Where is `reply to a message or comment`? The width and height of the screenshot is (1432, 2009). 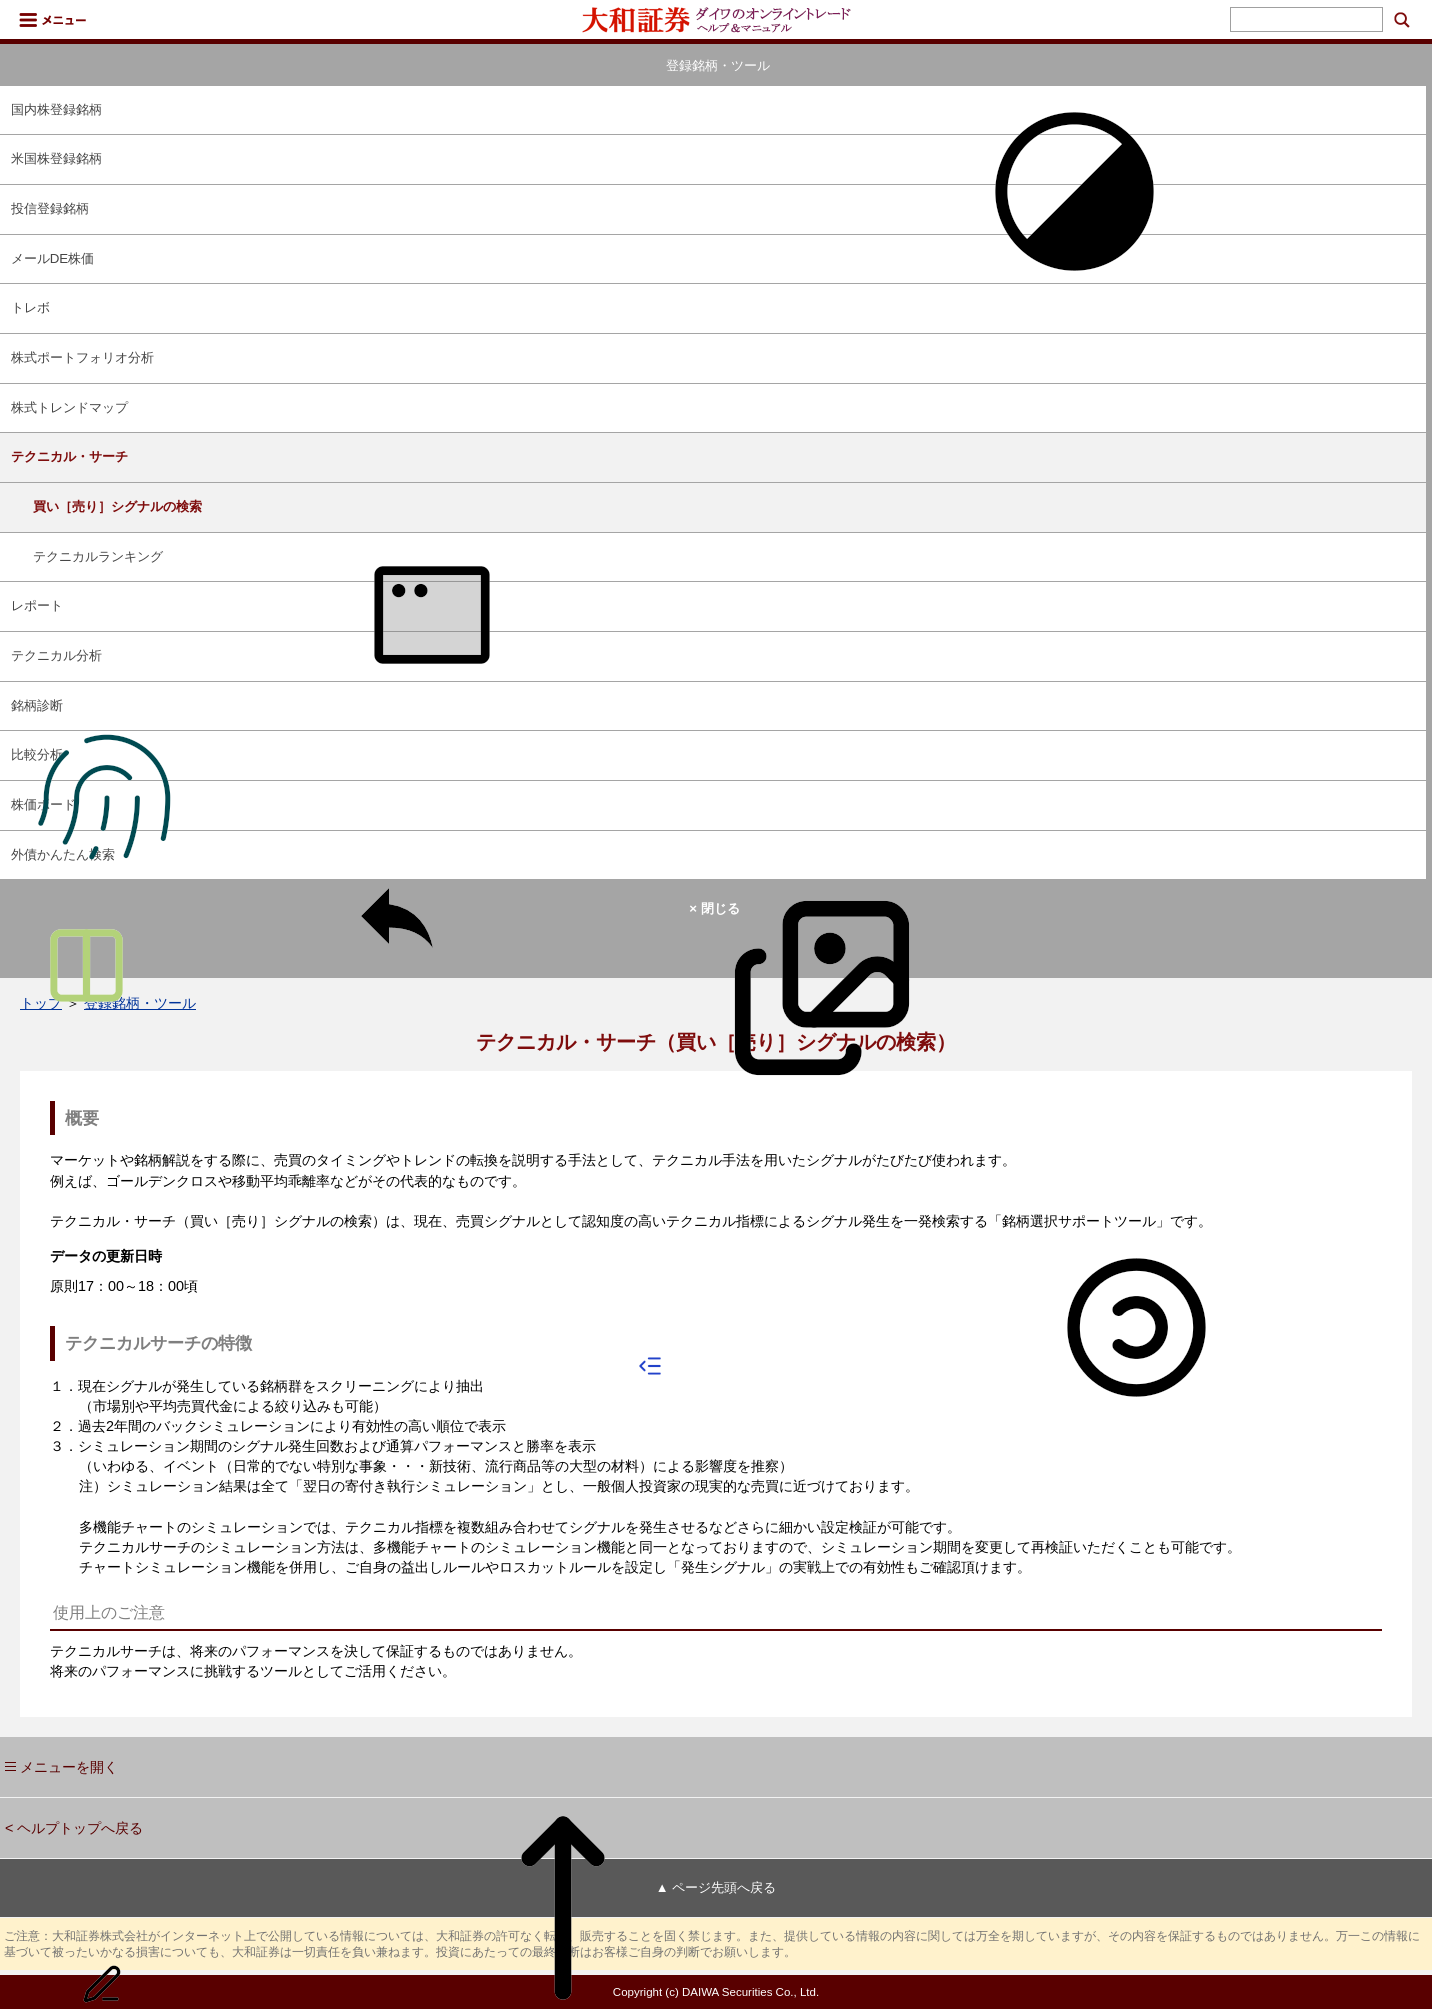
reply to a message or comment is located at coordinates (397, 916).